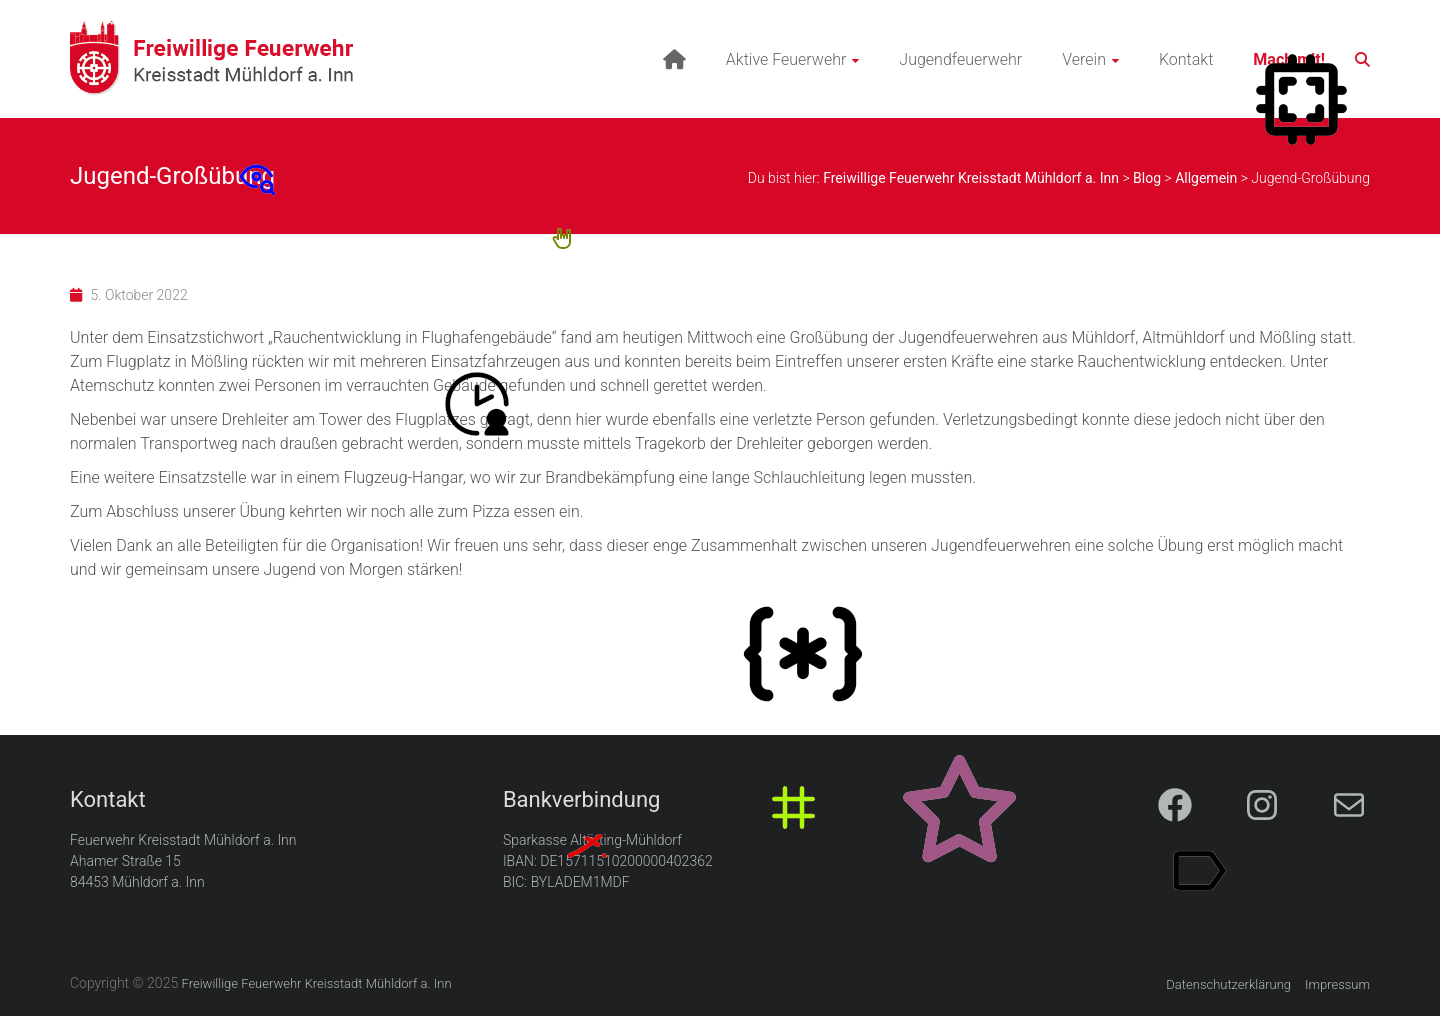 This screenshot has width=1440, height=1016. Describe the element at coordinates (587, 847) in the screenshot. I see `indicates maldivian rufiyaa currency` at that location.